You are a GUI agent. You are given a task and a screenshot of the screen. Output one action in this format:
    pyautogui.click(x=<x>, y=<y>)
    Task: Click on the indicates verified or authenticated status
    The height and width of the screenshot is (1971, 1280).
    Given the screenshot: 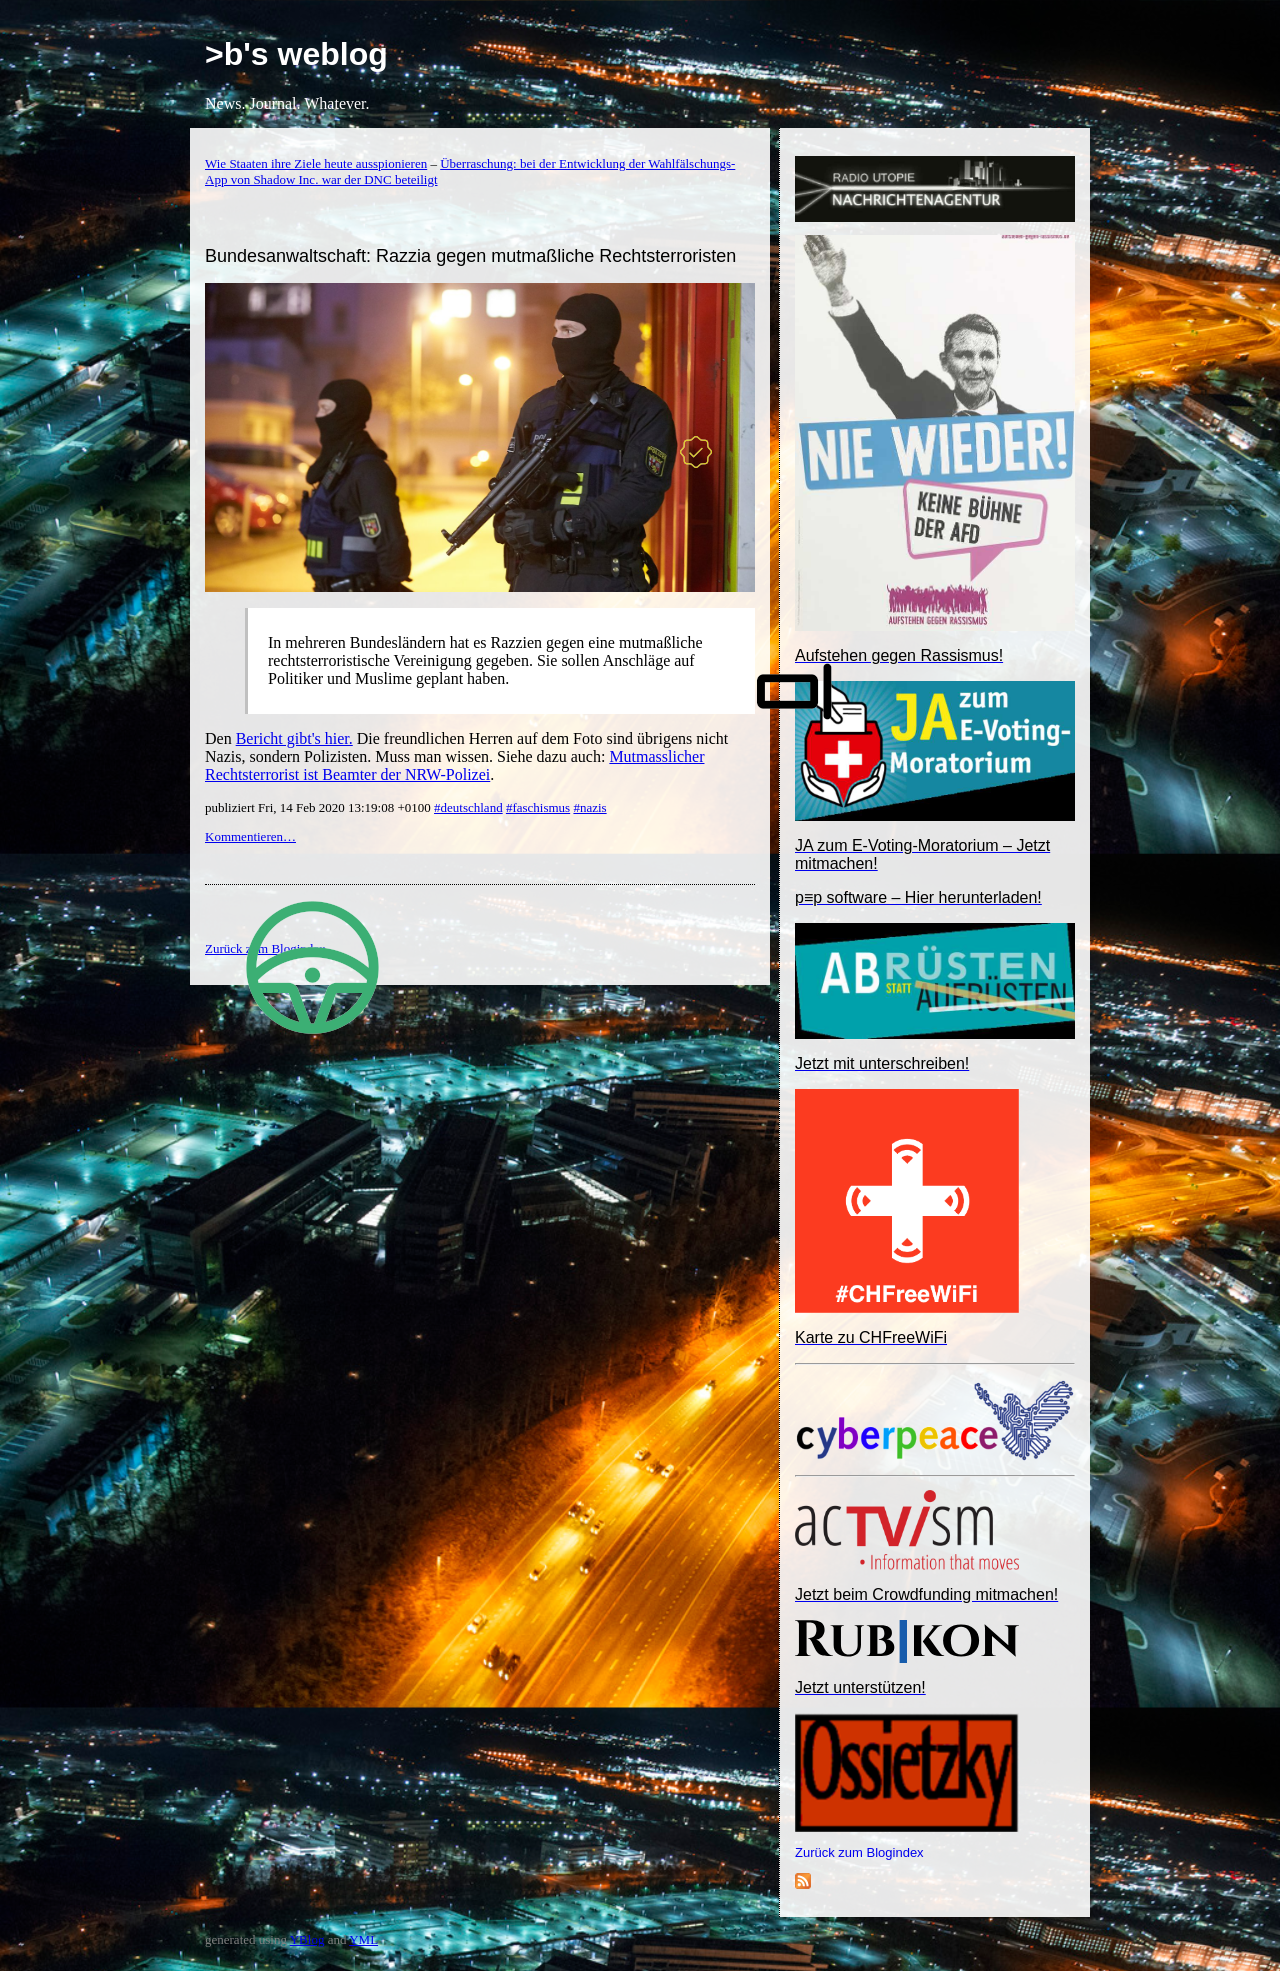 What is the action you would take?
    pyautogui.click(x=696, y=452)
    